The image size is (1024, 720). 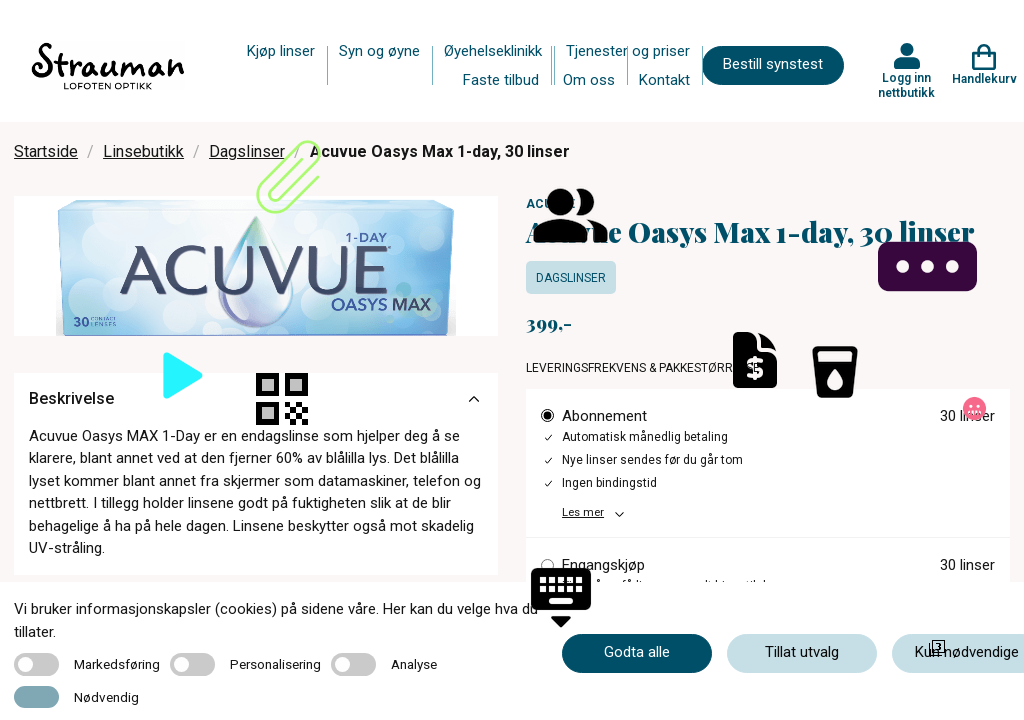 What do you see at coordinates (835, 372) in the screenshot?
I see `find nearby drink or beverage locations` at bounding box center [835, 372].